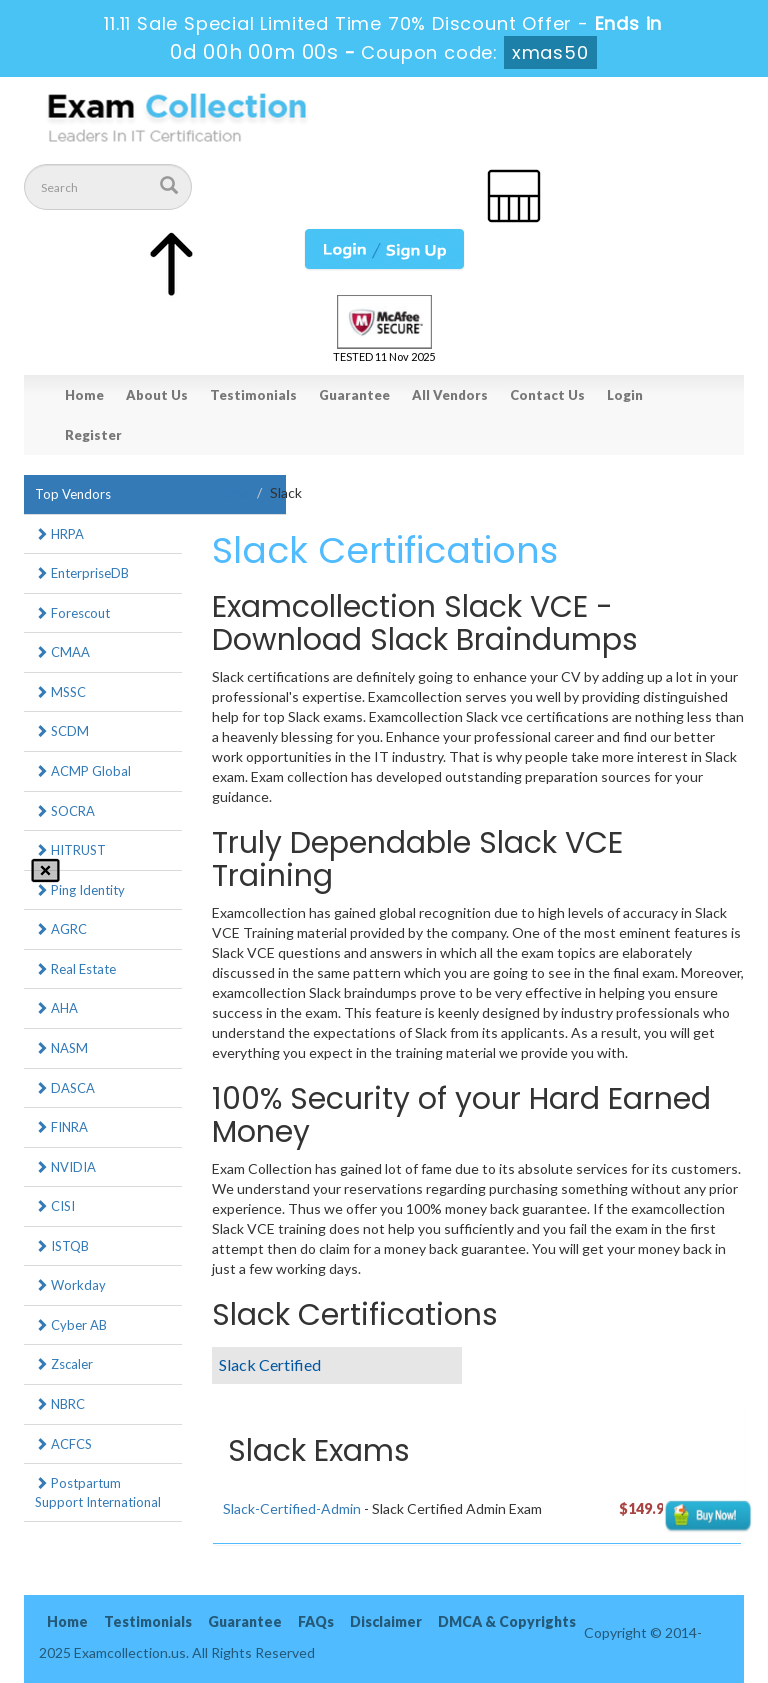 The width and height of the screenshot is (768, 1683). I want to click on indicates north direction on a map or compass, so click(171, 263).